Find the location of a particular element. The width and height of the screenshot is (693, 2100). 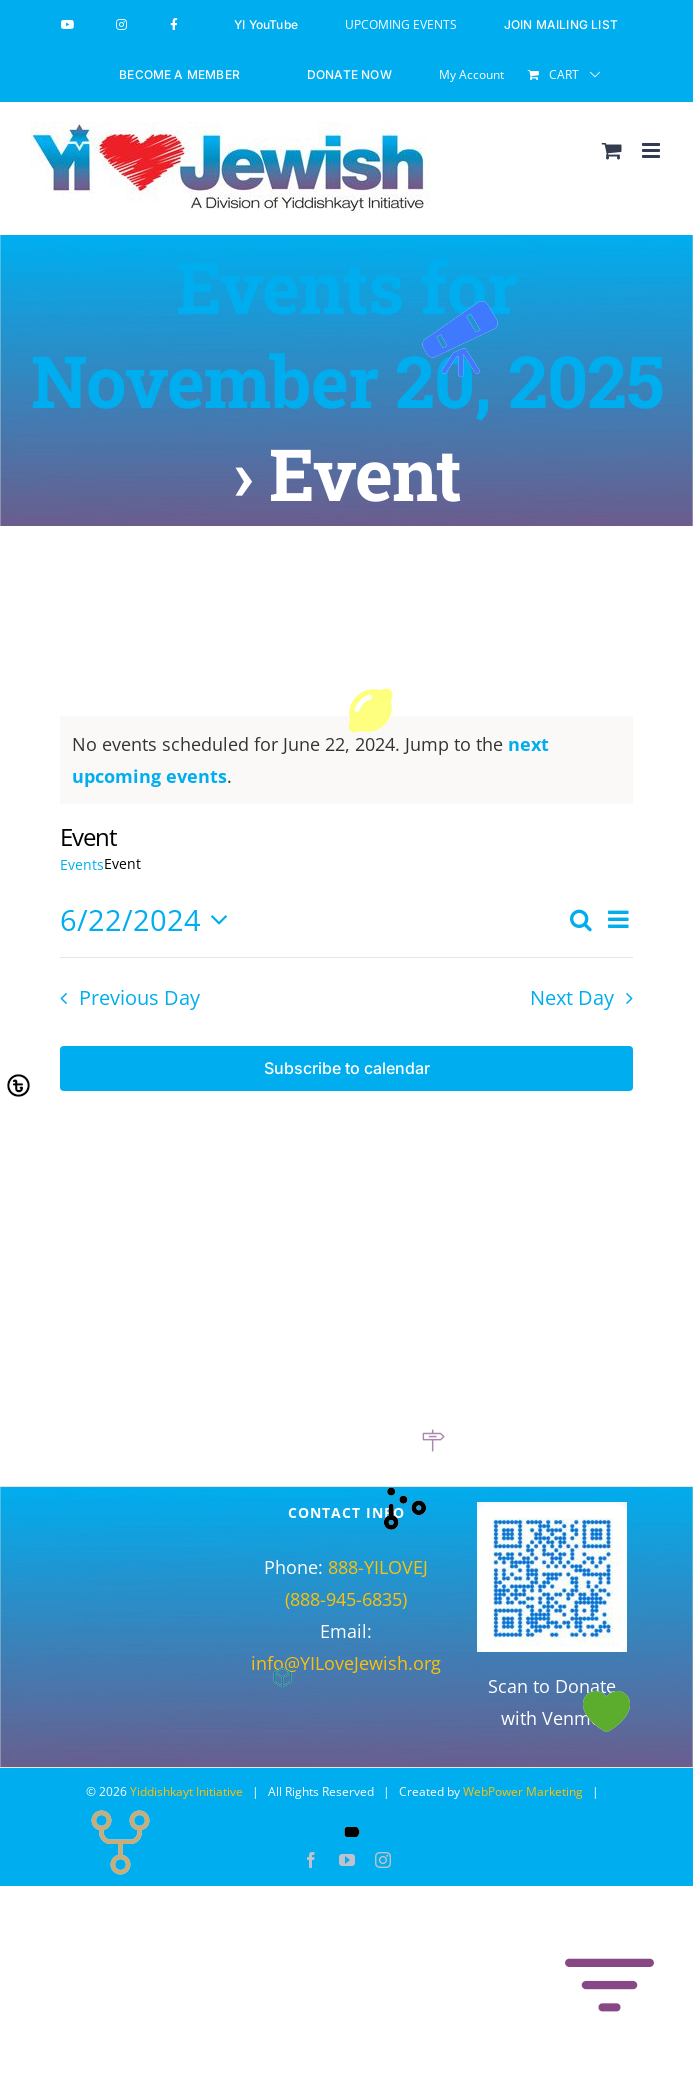

view package or dependency details is located at coordinates (282, 1677).